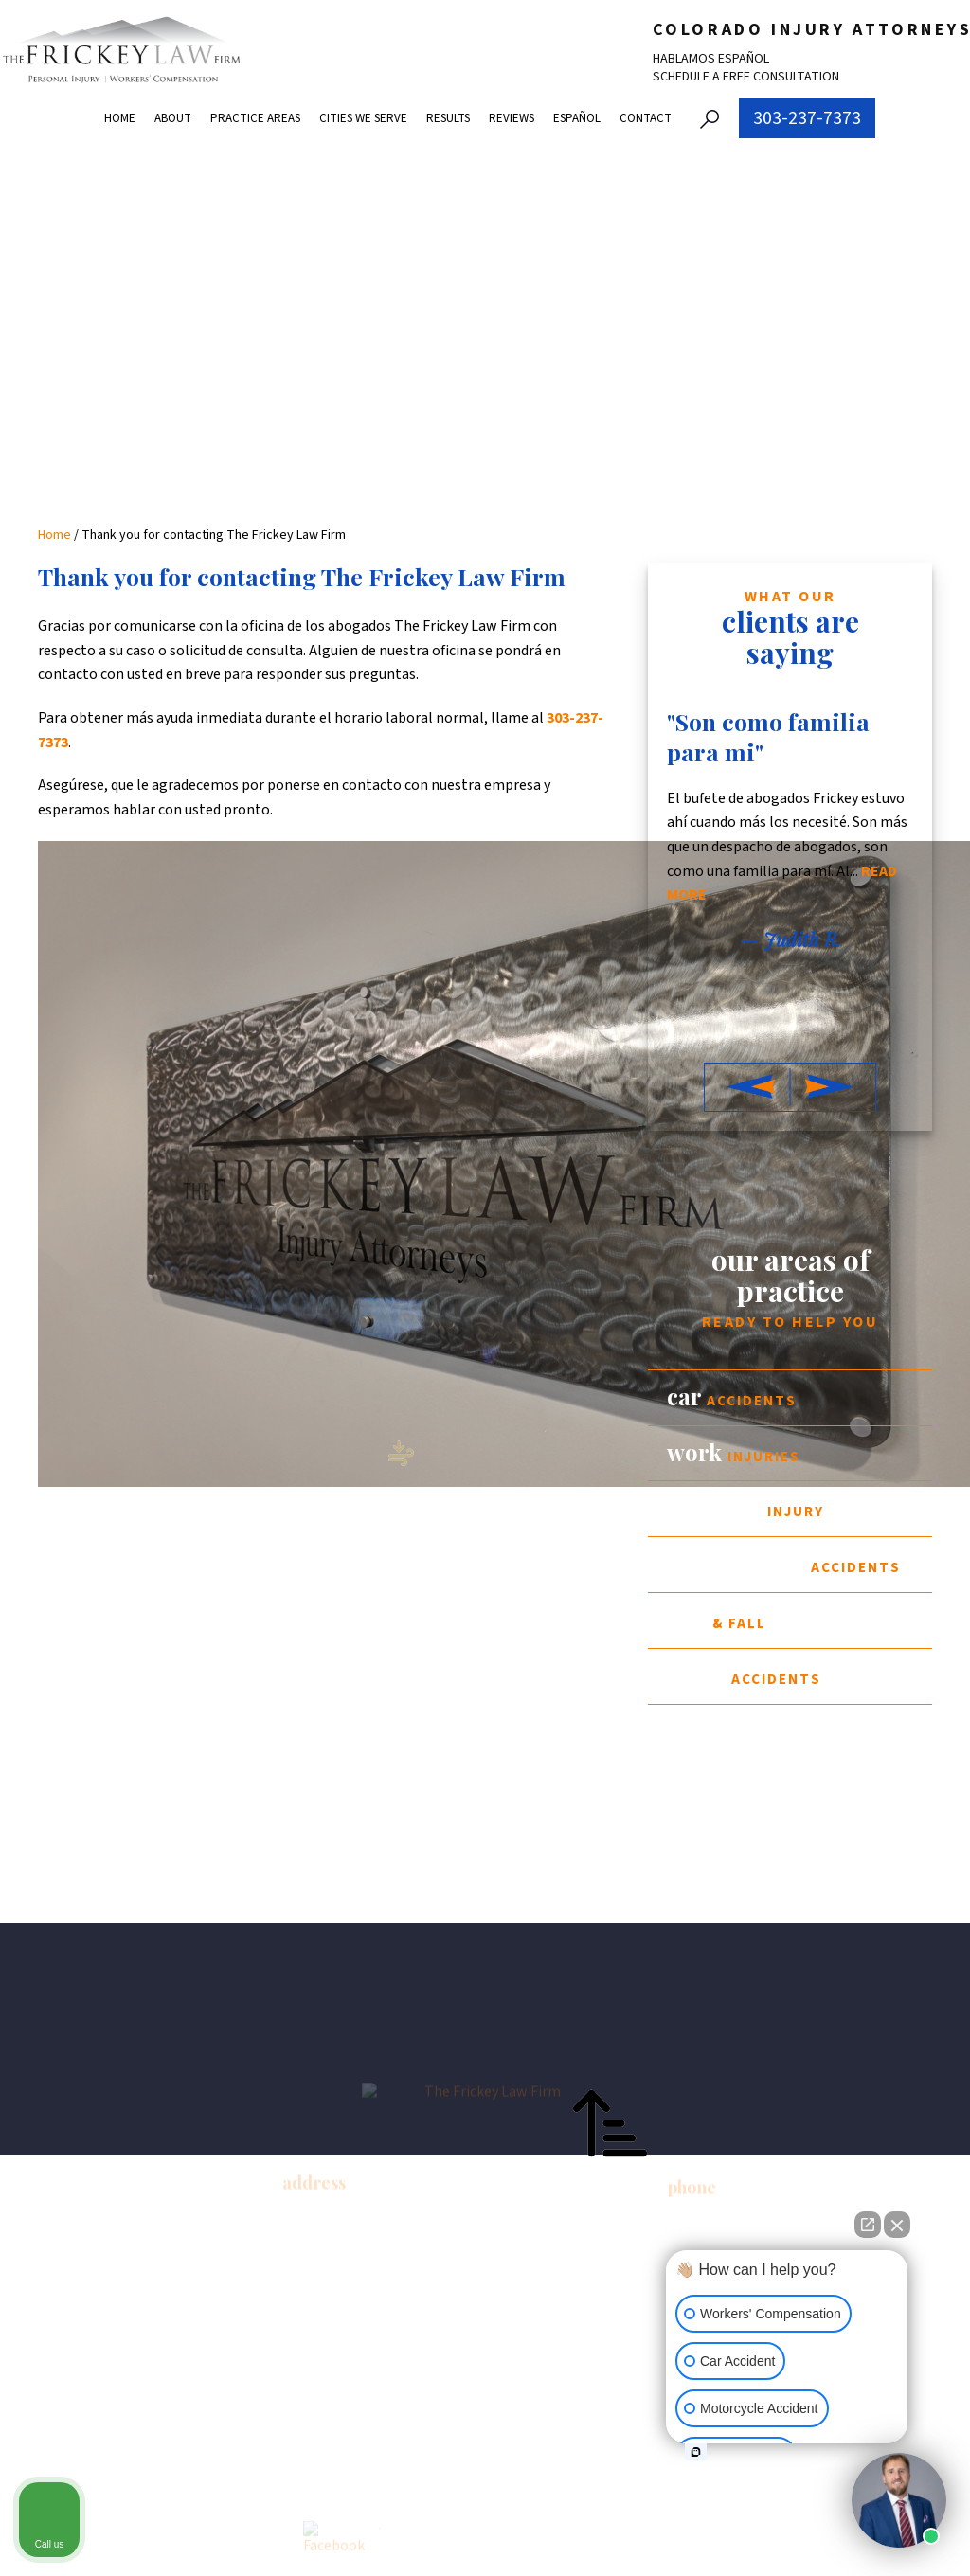 Image resolution: width=970 pixels, height=2576 pixels. I want to click on indicates wind direction moving downward, so click(401, 1453).